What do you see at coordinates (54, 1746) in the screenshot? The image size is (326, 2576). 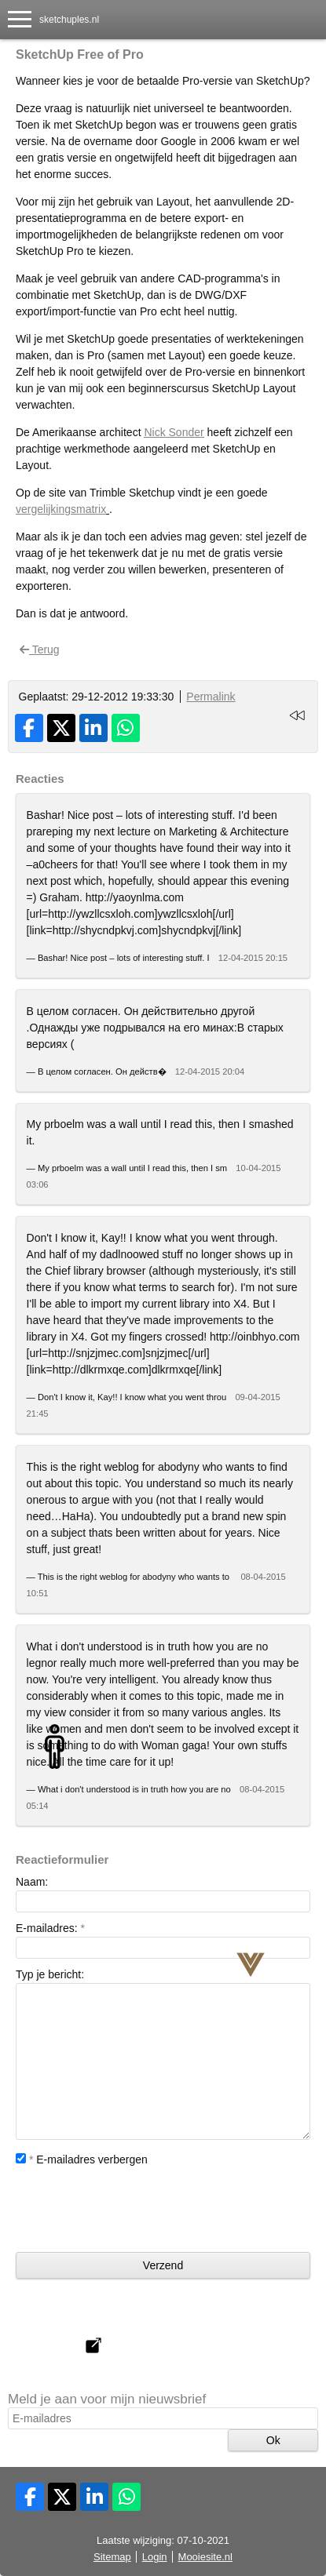 I see `view male user profile` at bounding box center [54, 1746].